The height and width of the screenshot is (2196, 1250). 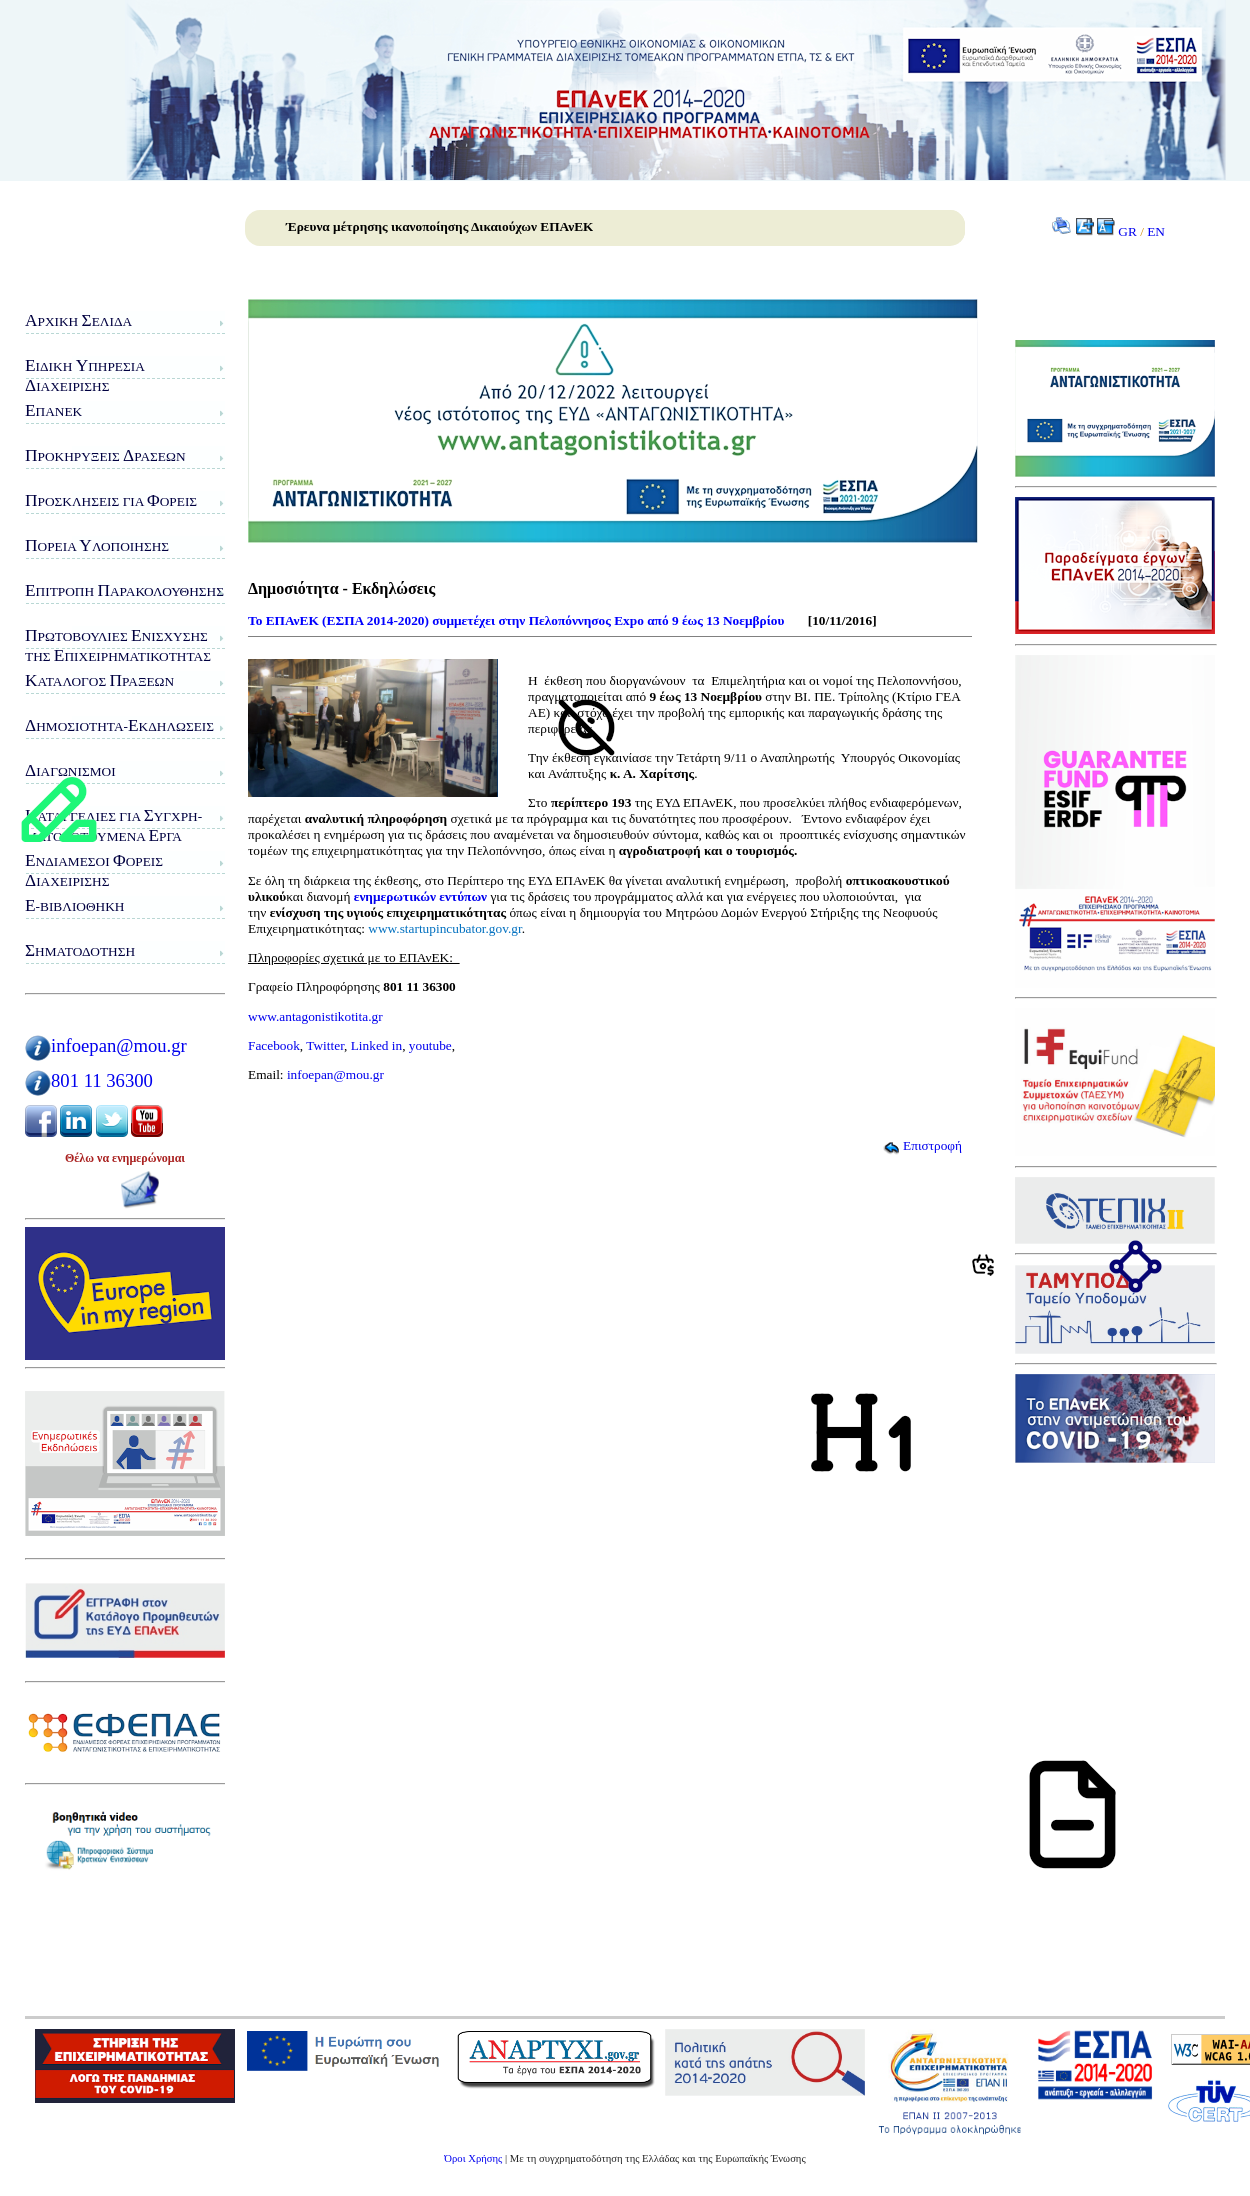 I want to click on highlight or mark selected text, so click(x=59, y=812).